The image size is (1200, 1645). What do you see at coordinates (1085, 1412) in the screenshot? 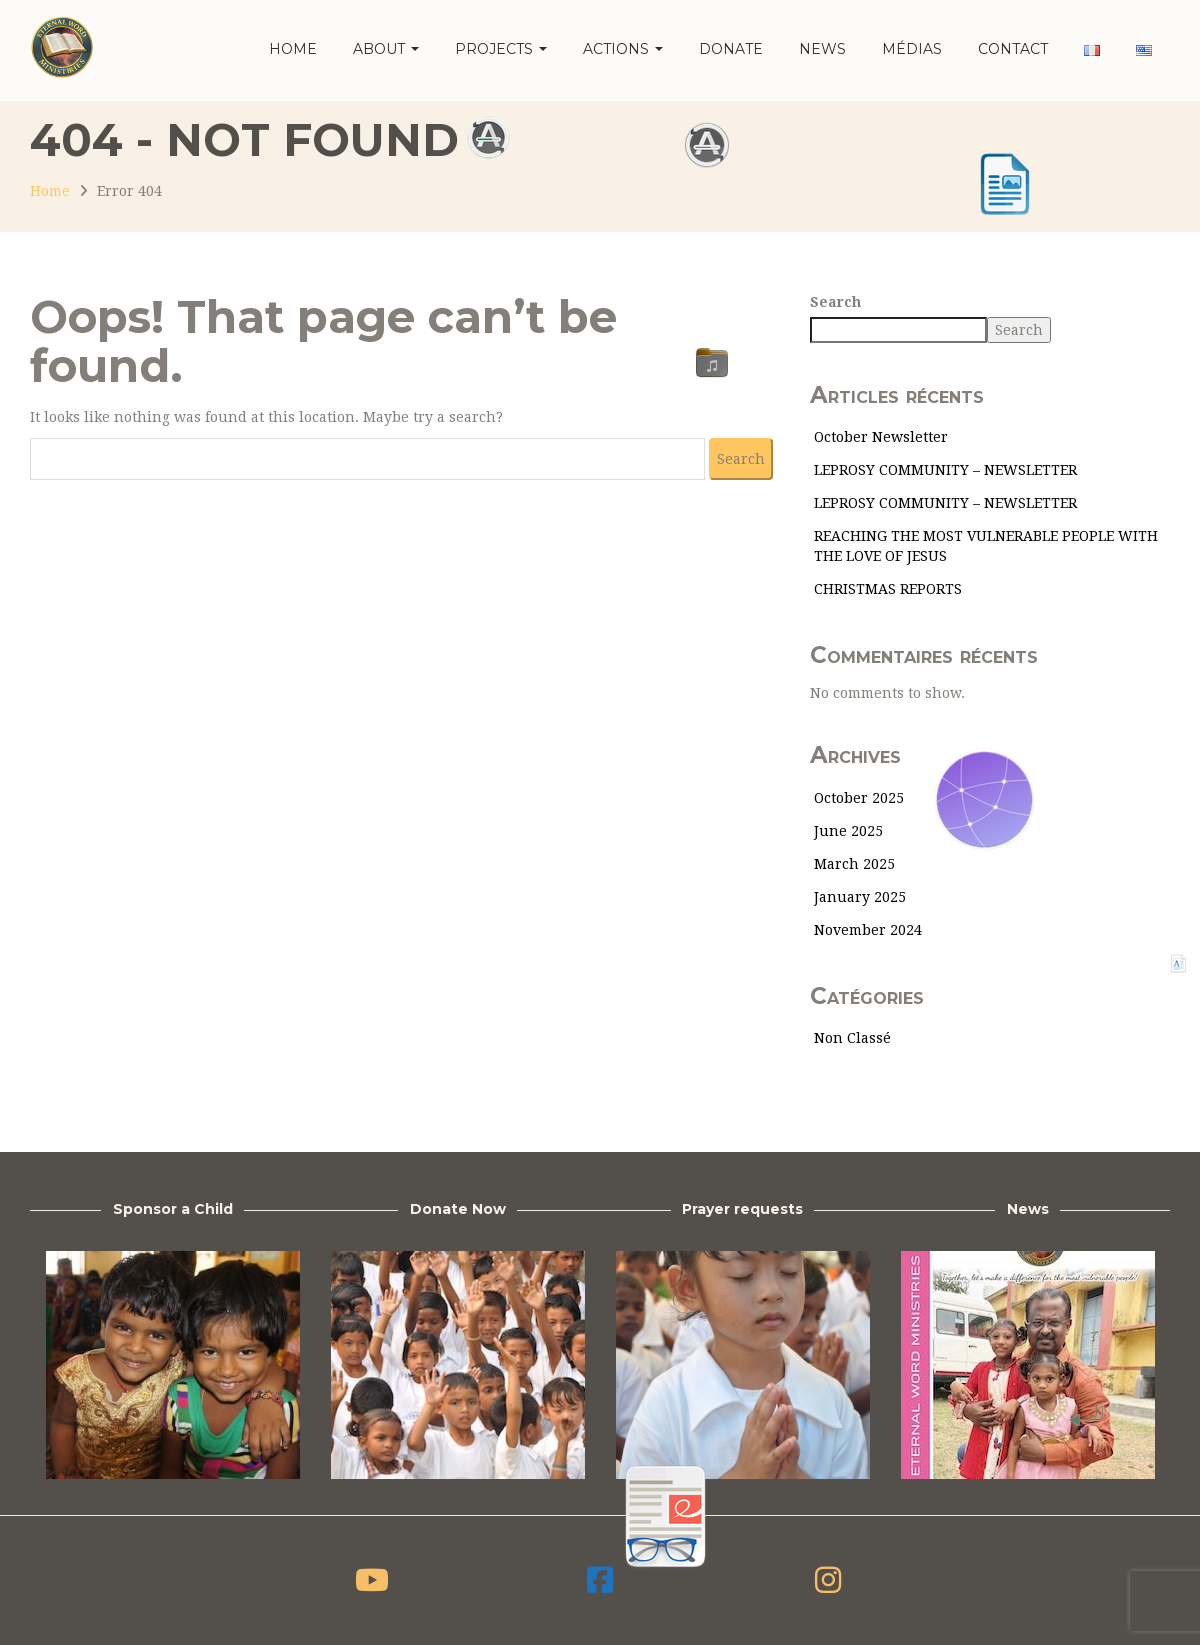
I see `reply to all recipients of an email` at bounding box center [1085, 1412].